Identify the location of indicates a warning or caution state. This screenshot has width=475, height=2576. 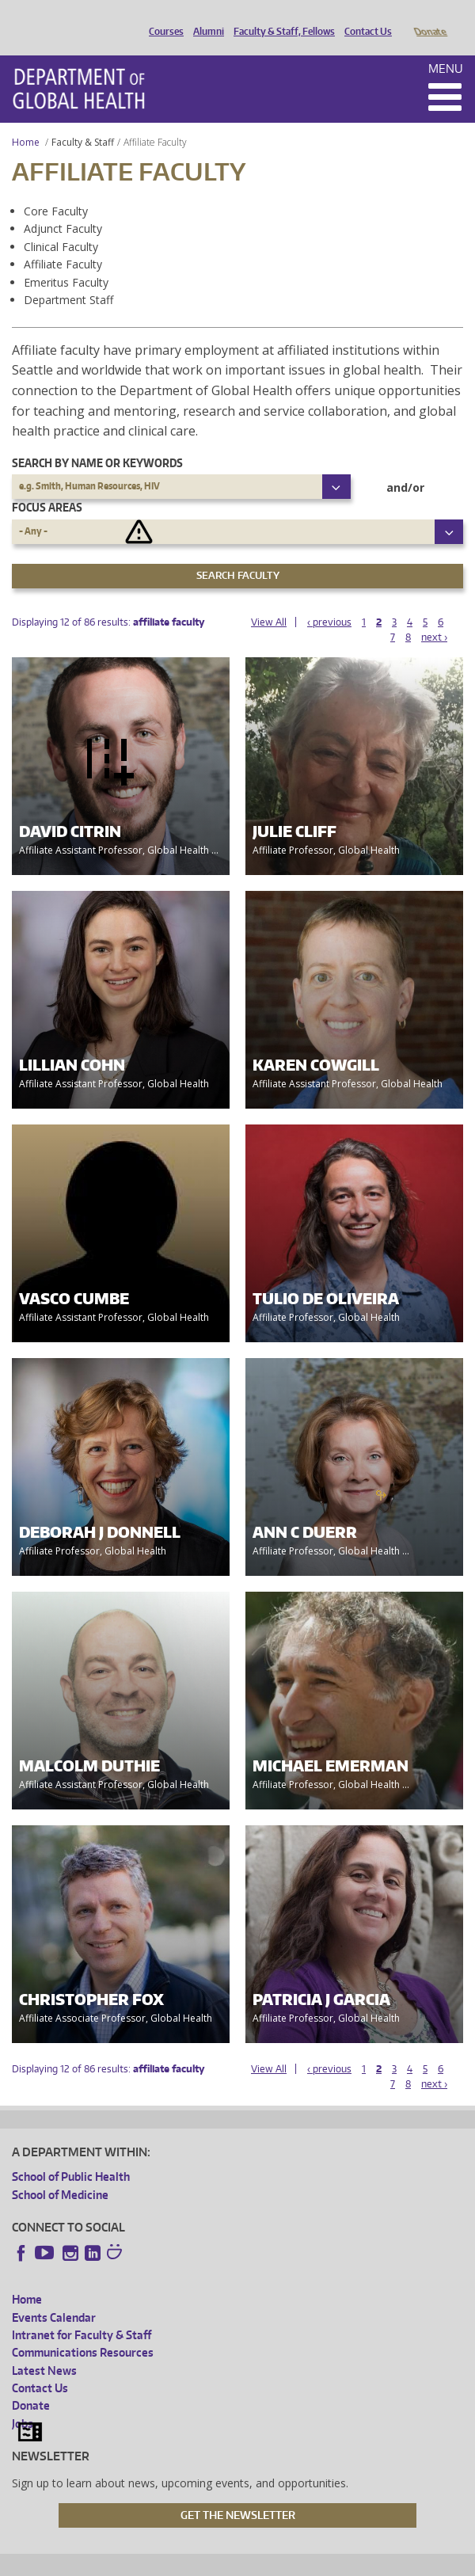
(139, 531).